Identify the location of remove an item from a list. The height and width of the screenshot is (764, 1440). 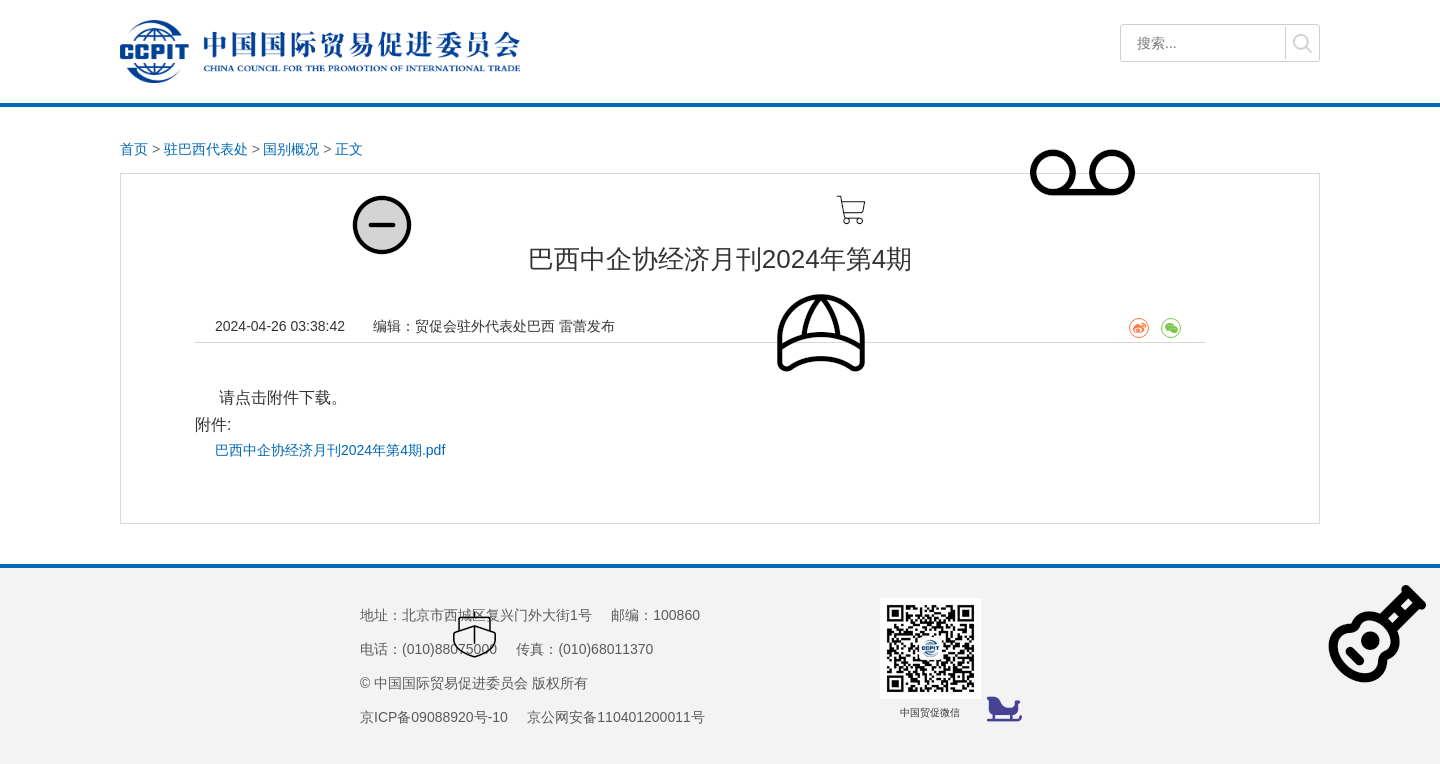
(382, 225).